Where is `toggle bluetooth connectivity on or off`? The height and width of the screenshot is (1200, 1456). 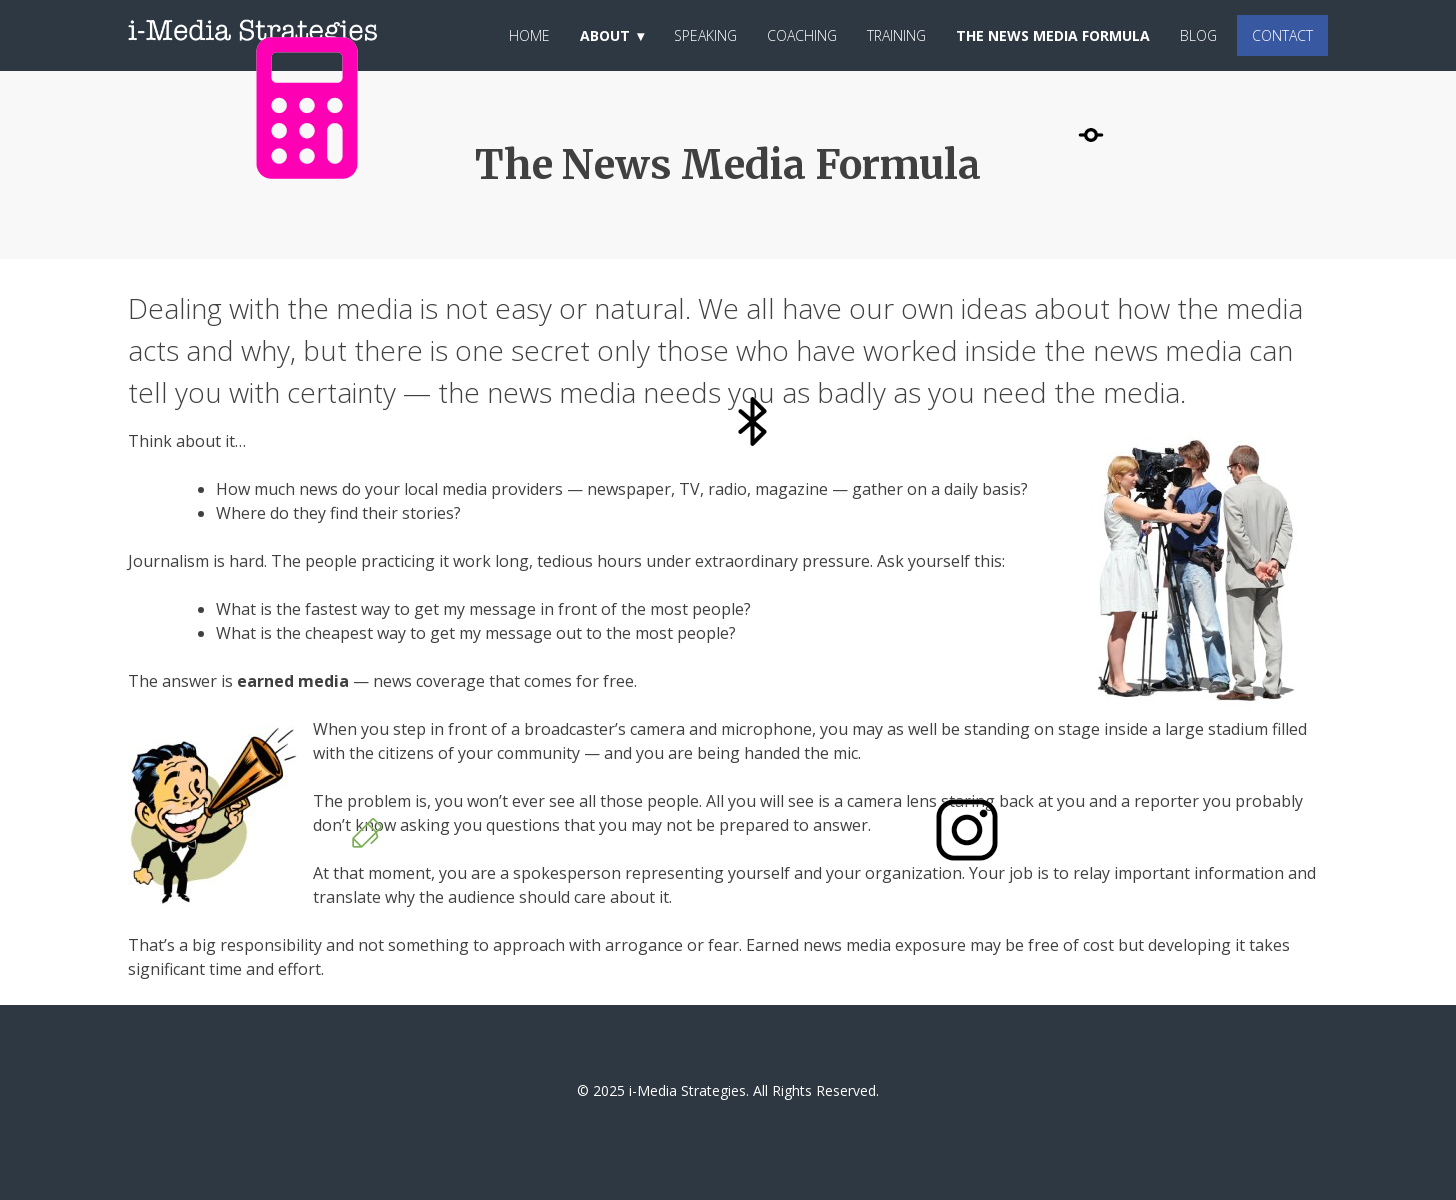 toggle bluetooth connectivity on or off is located at coordinates (752, 421).